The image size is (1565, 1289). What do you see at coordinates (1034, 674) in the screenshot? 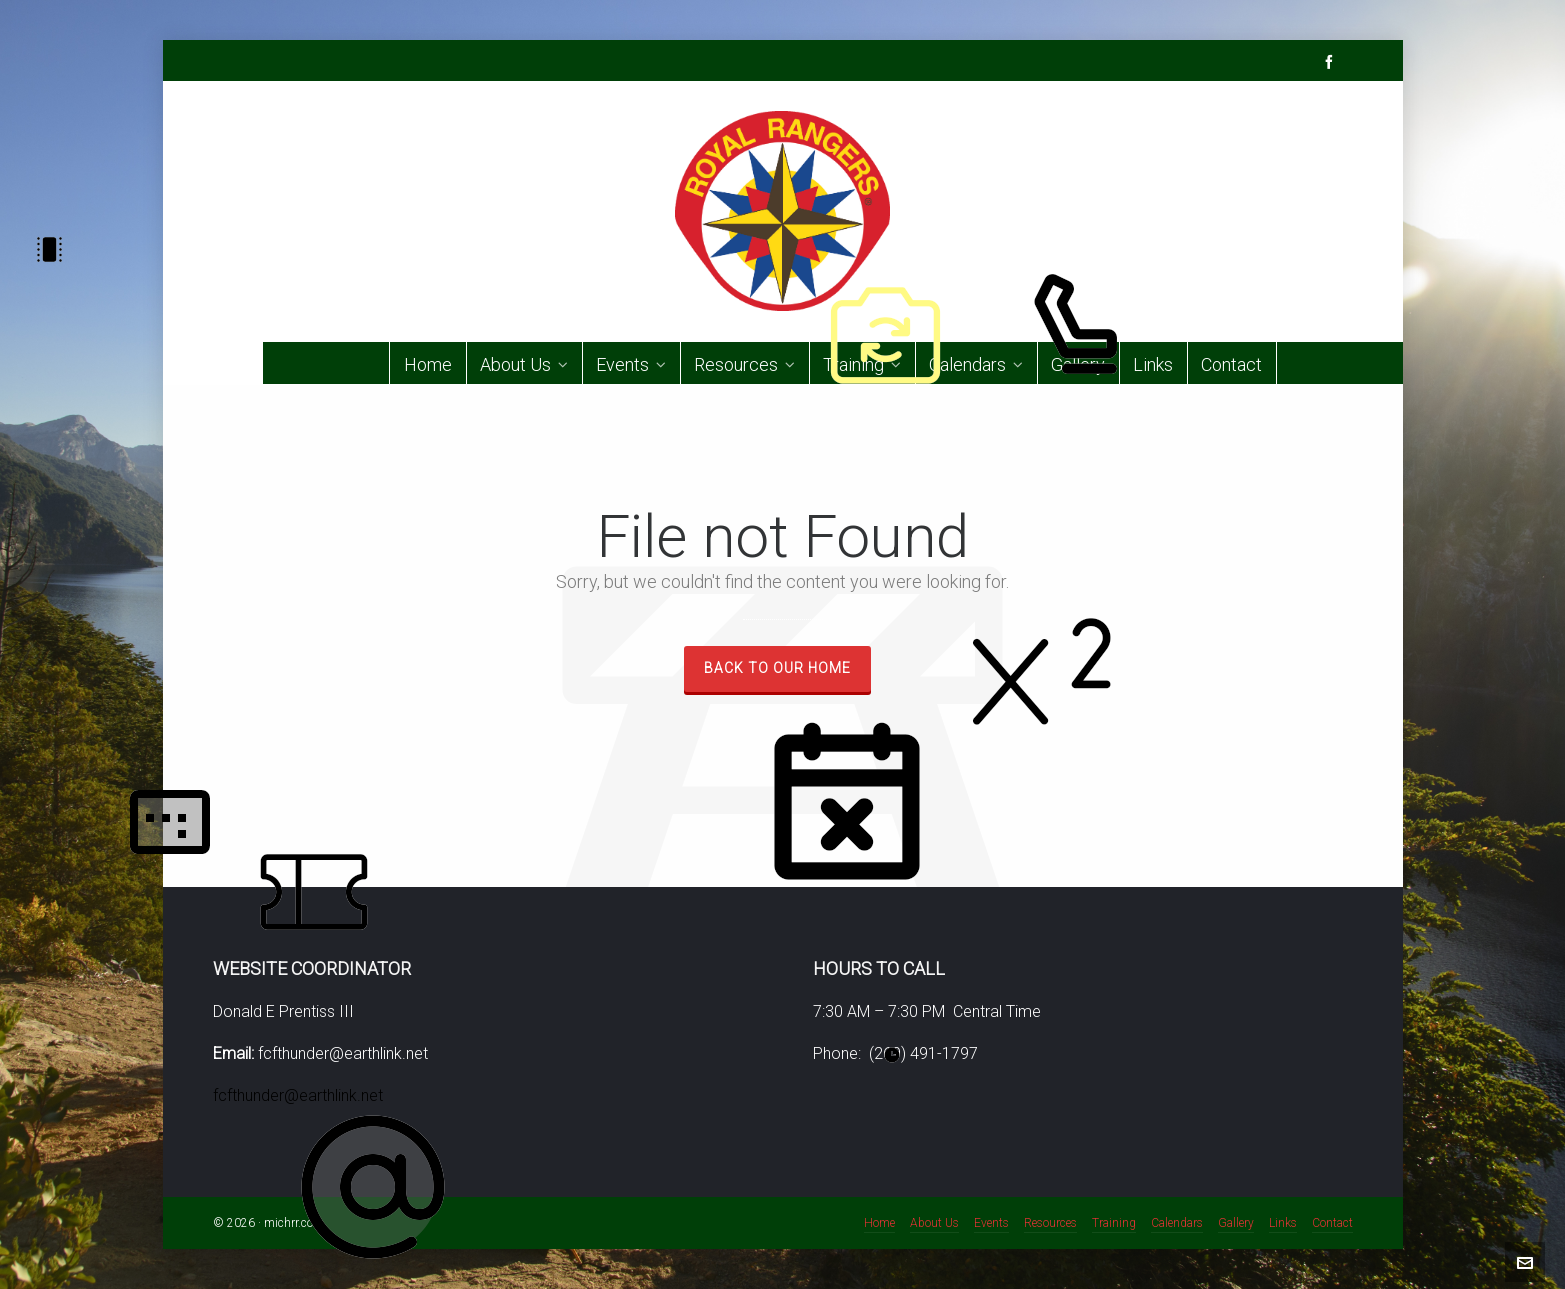
I see `apply superscript formatting to selected text` at bounding box center [1034, 674].